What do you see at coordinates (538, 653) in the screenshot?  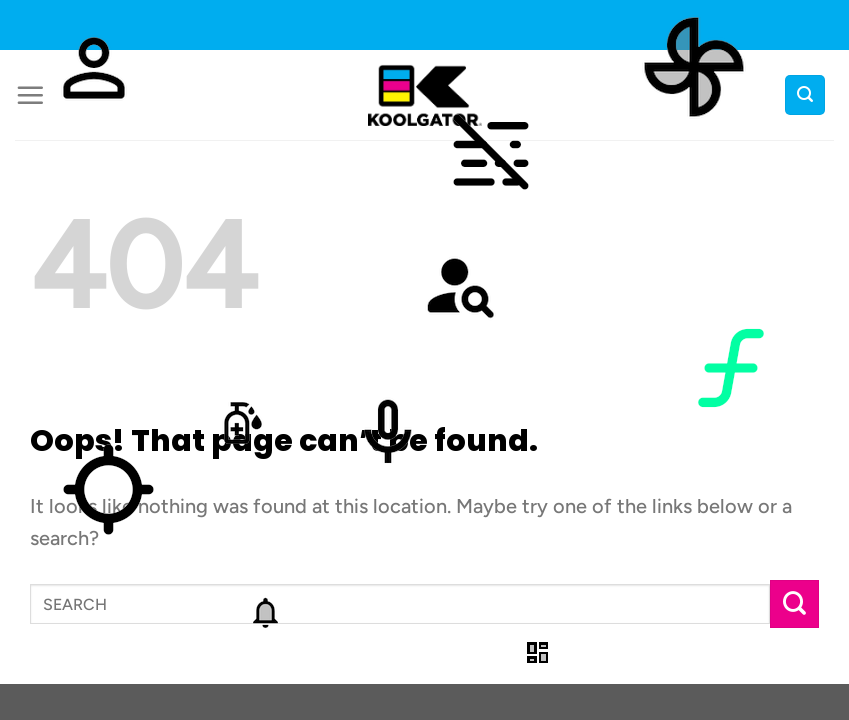 I see `access your dashboard overview` at bounding box center [538, 653].